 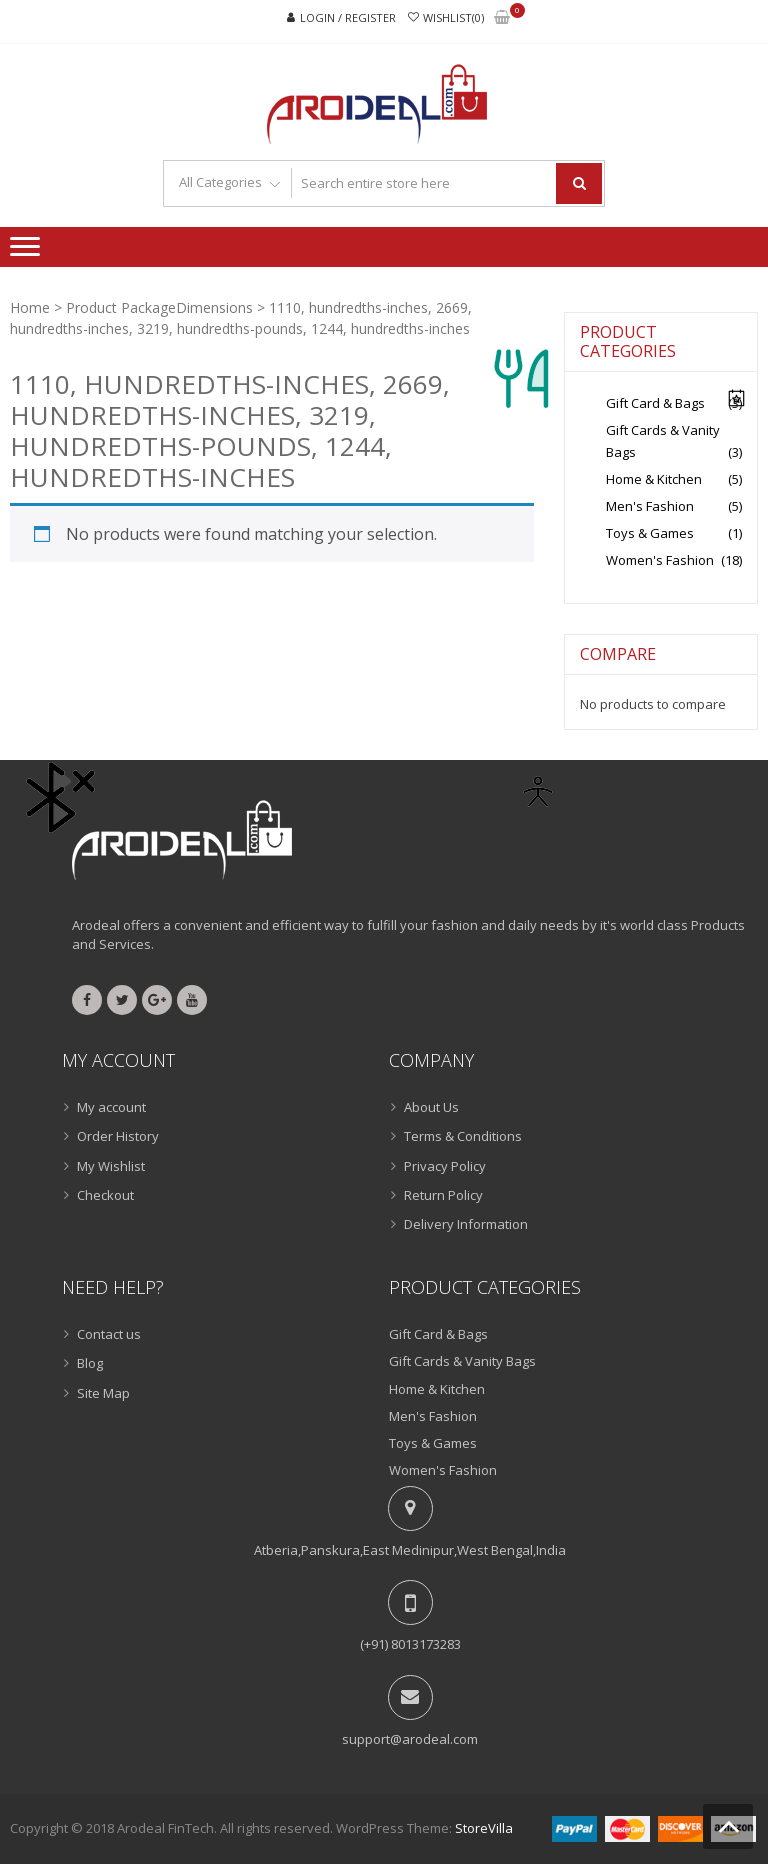 What do you see at coordinates (522, 377) in the screenshot?
I see `browse nearby restaurants` at bounding box center [522, 377].